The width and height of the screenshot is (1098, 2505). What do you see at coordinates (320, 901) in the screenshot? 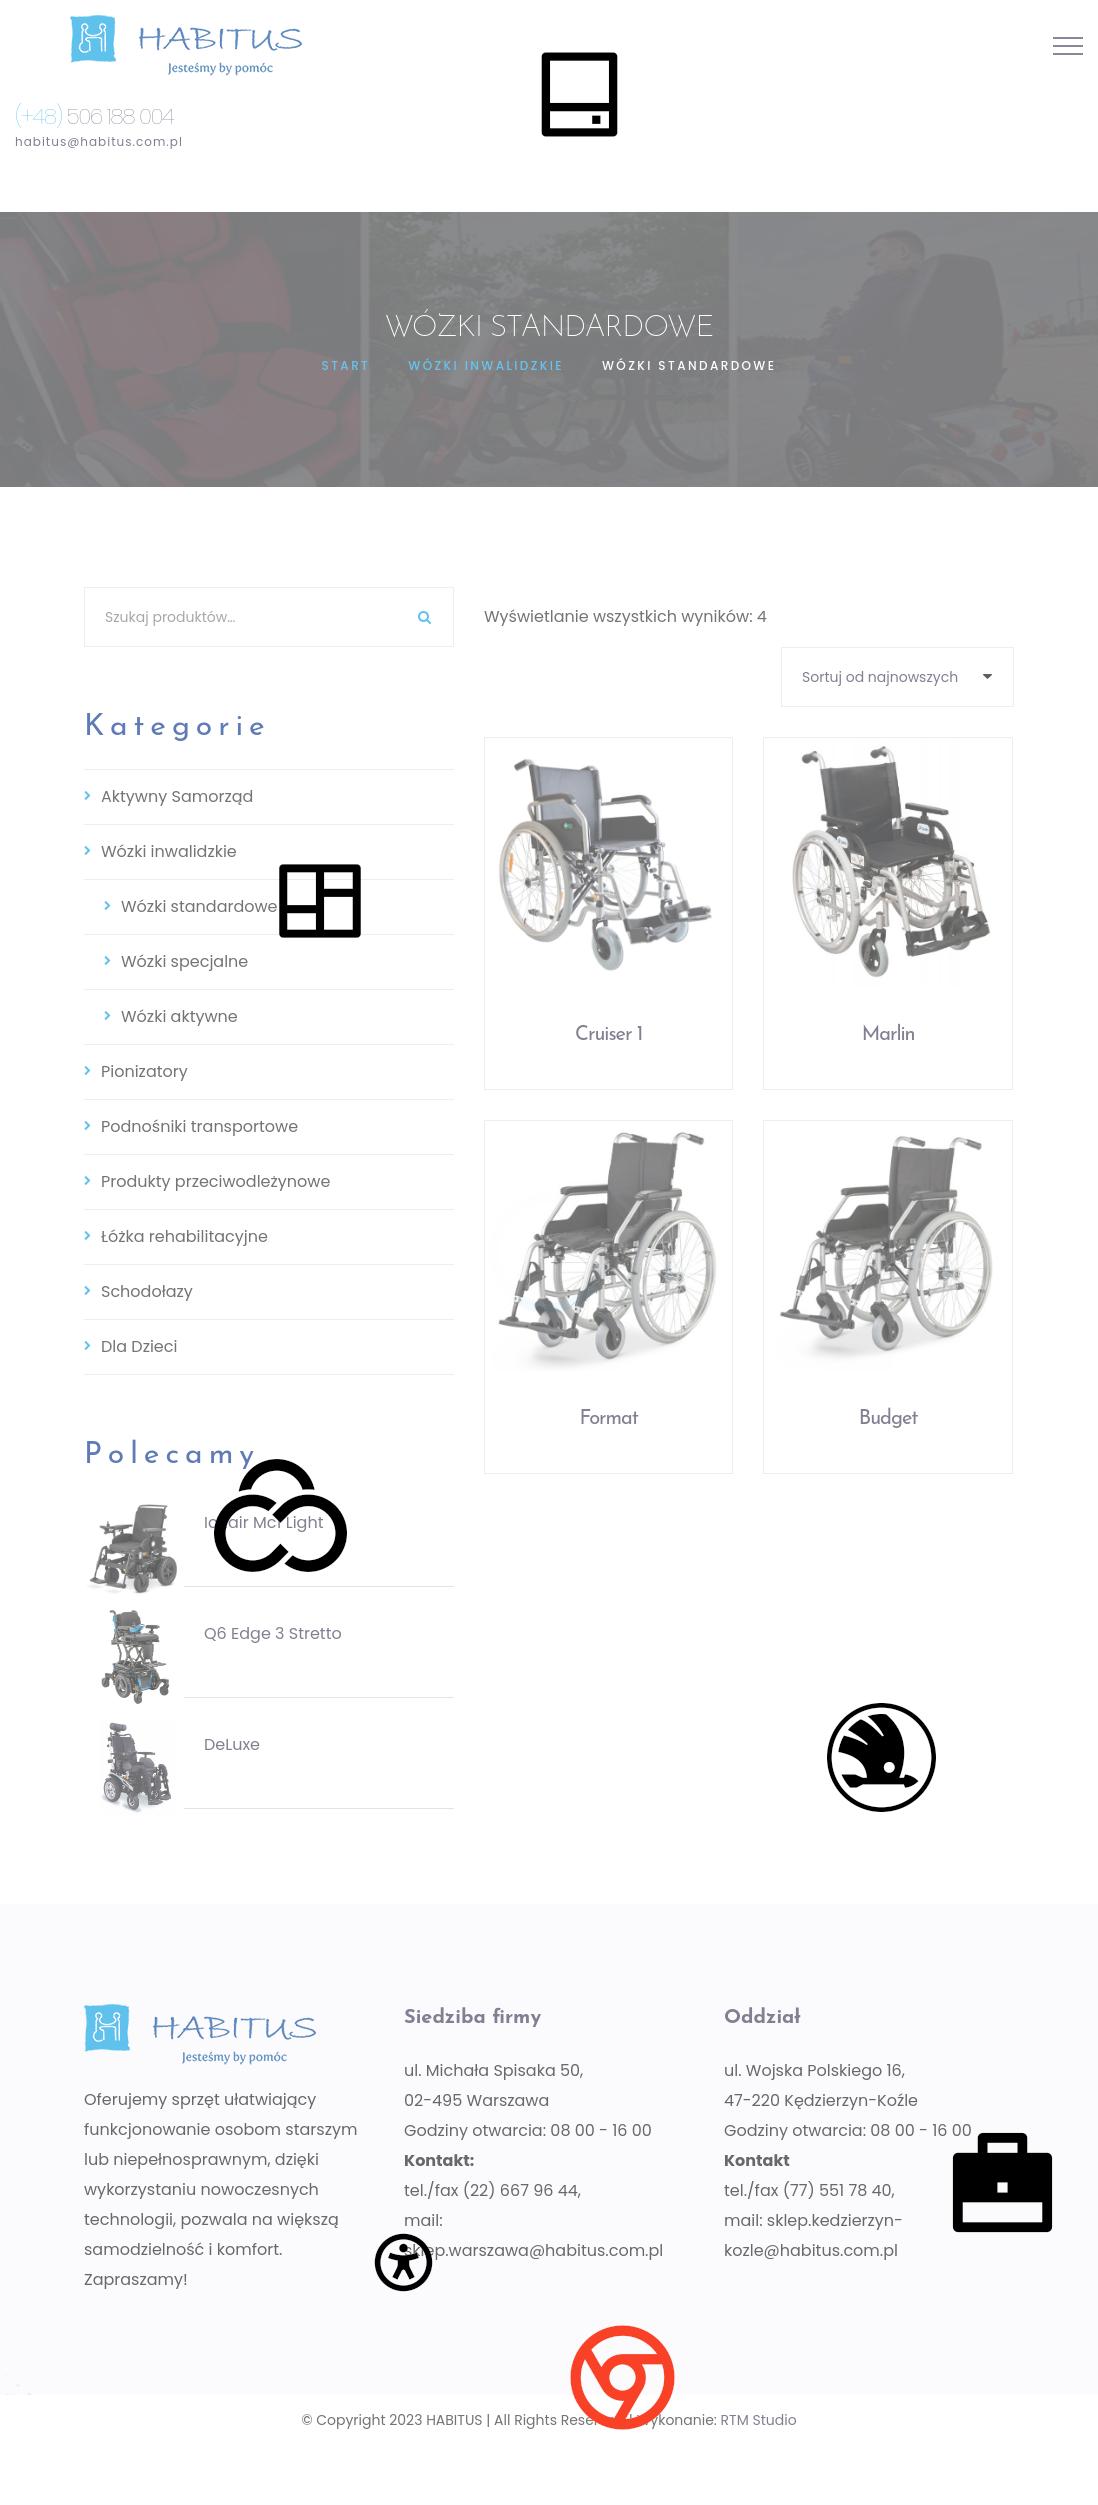
I see `switch to masonry grid layout` at bounding box center [320, 901].